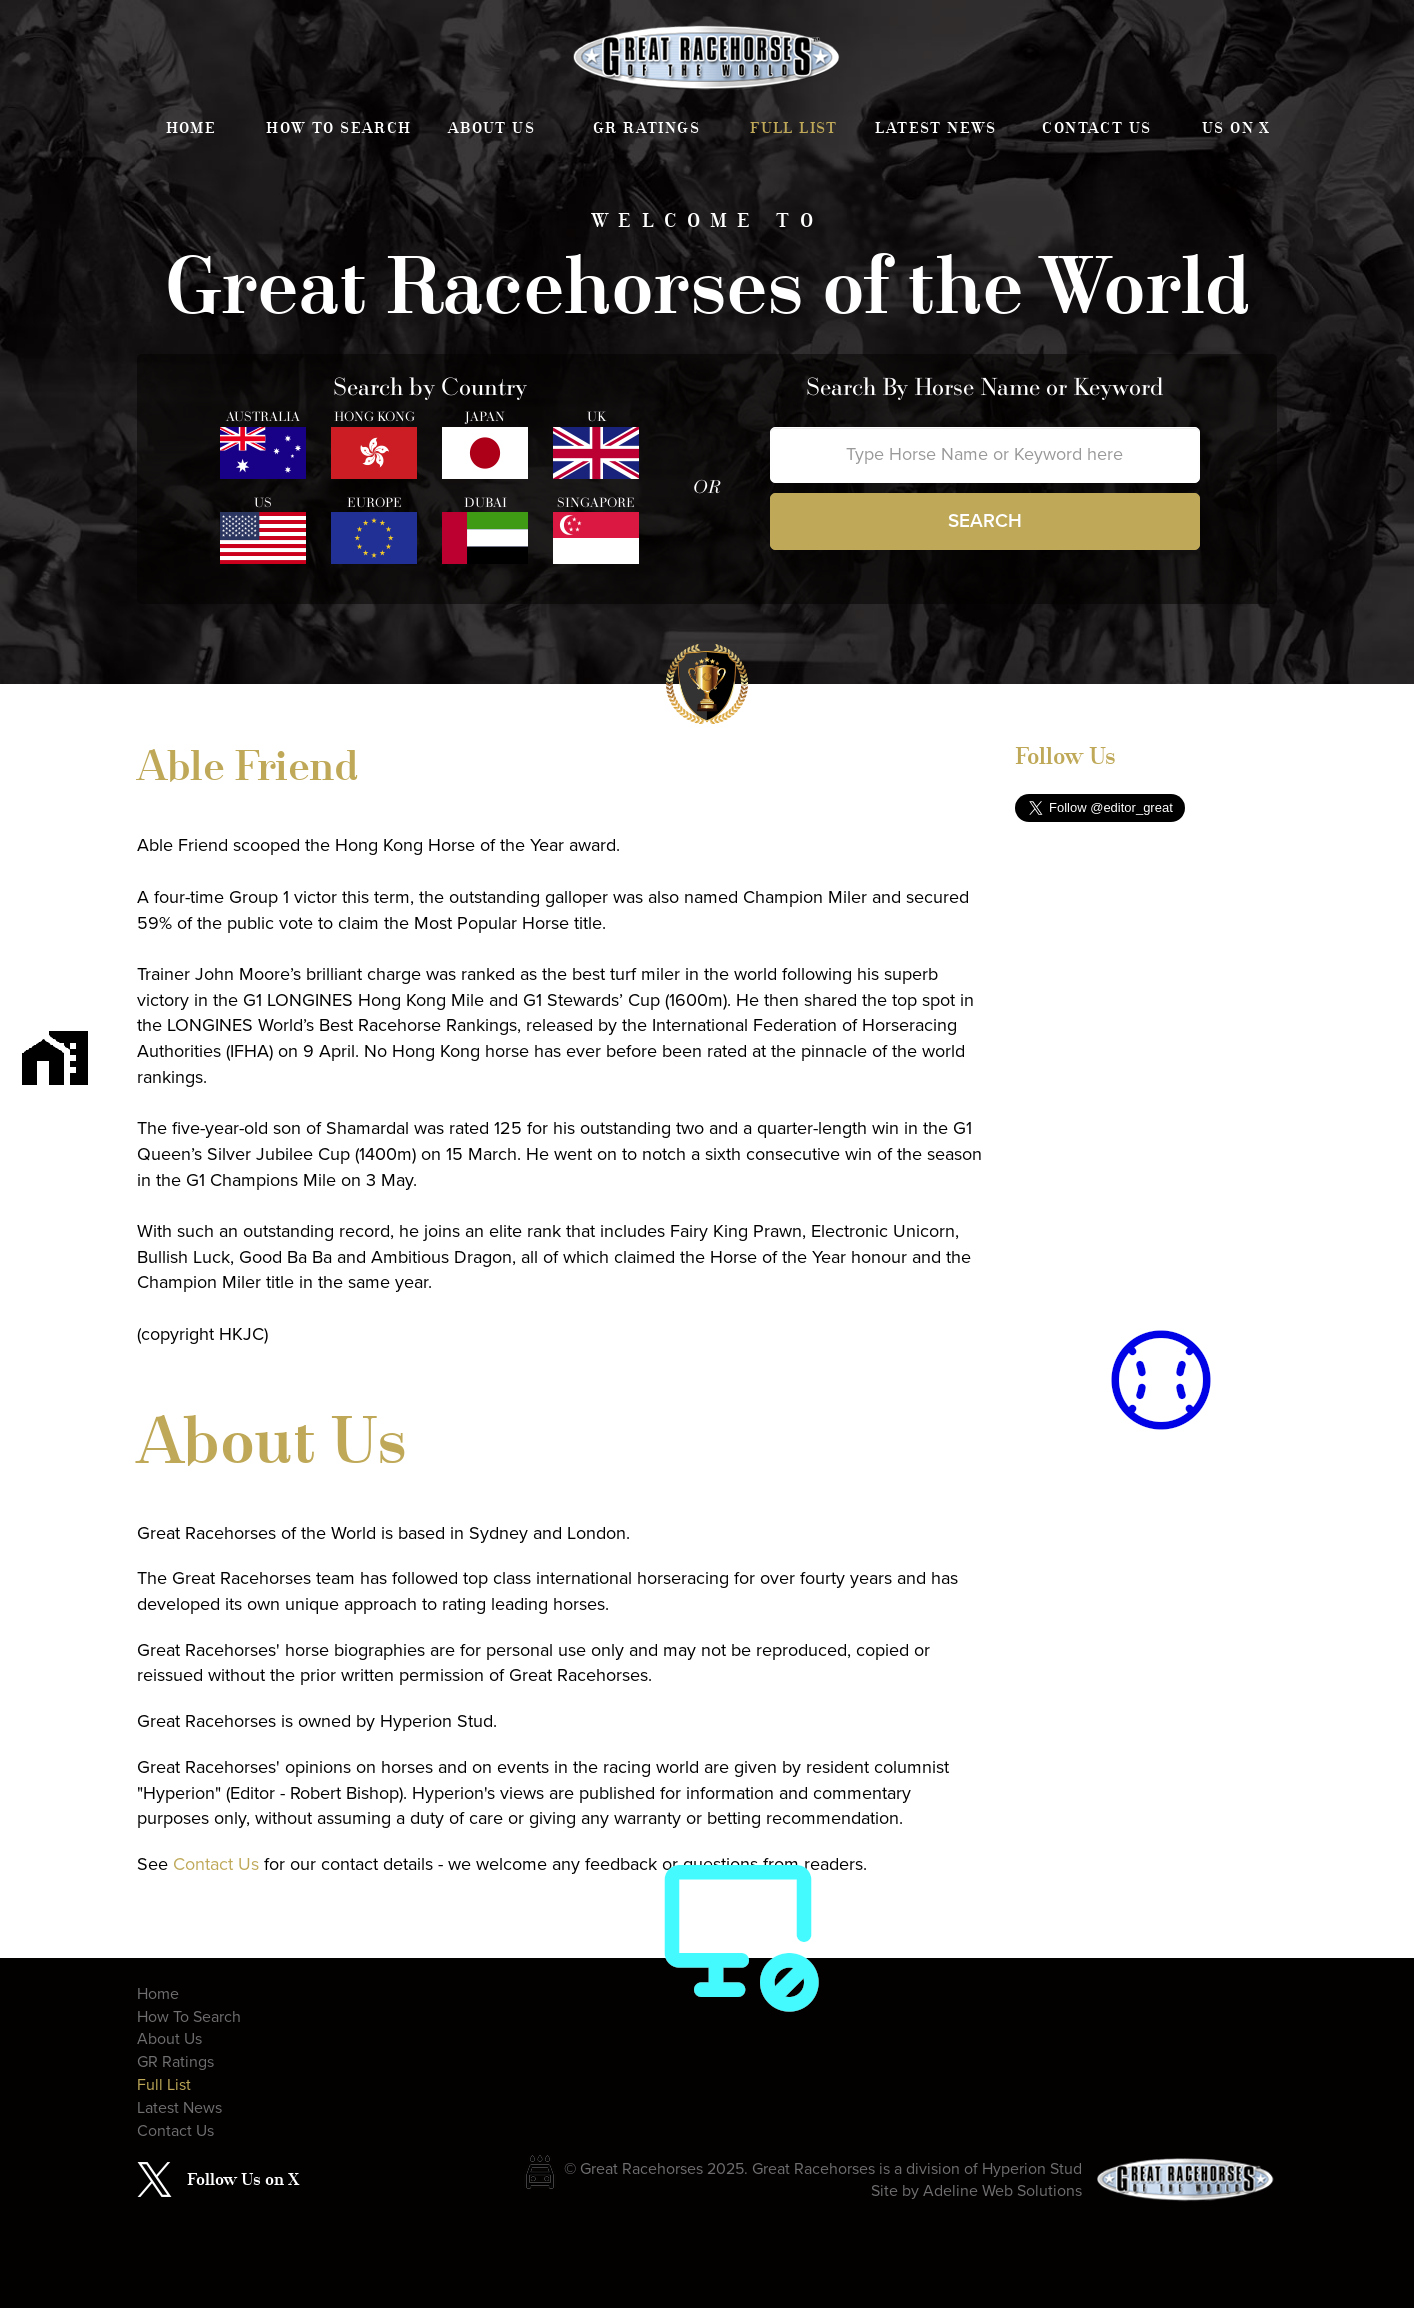 The image size is (1414, 2308). I want to click on switch between home and office mode, so click(55, 1058).